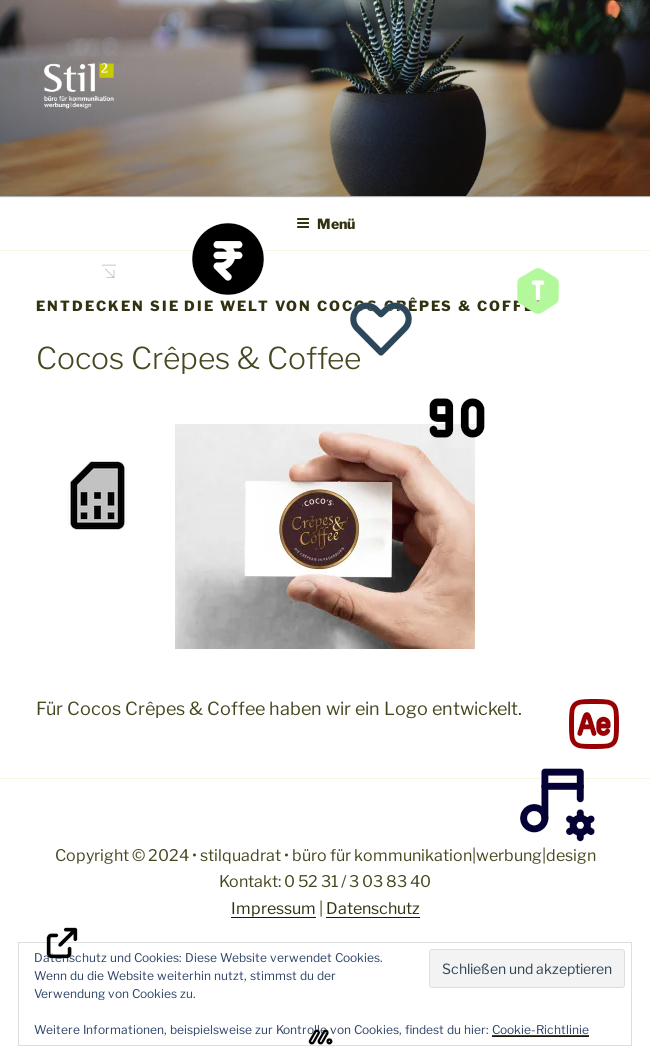  Describe the element at coordinates (320, 1037) in the screenshot. I see `open monday.com workspace` at that location.